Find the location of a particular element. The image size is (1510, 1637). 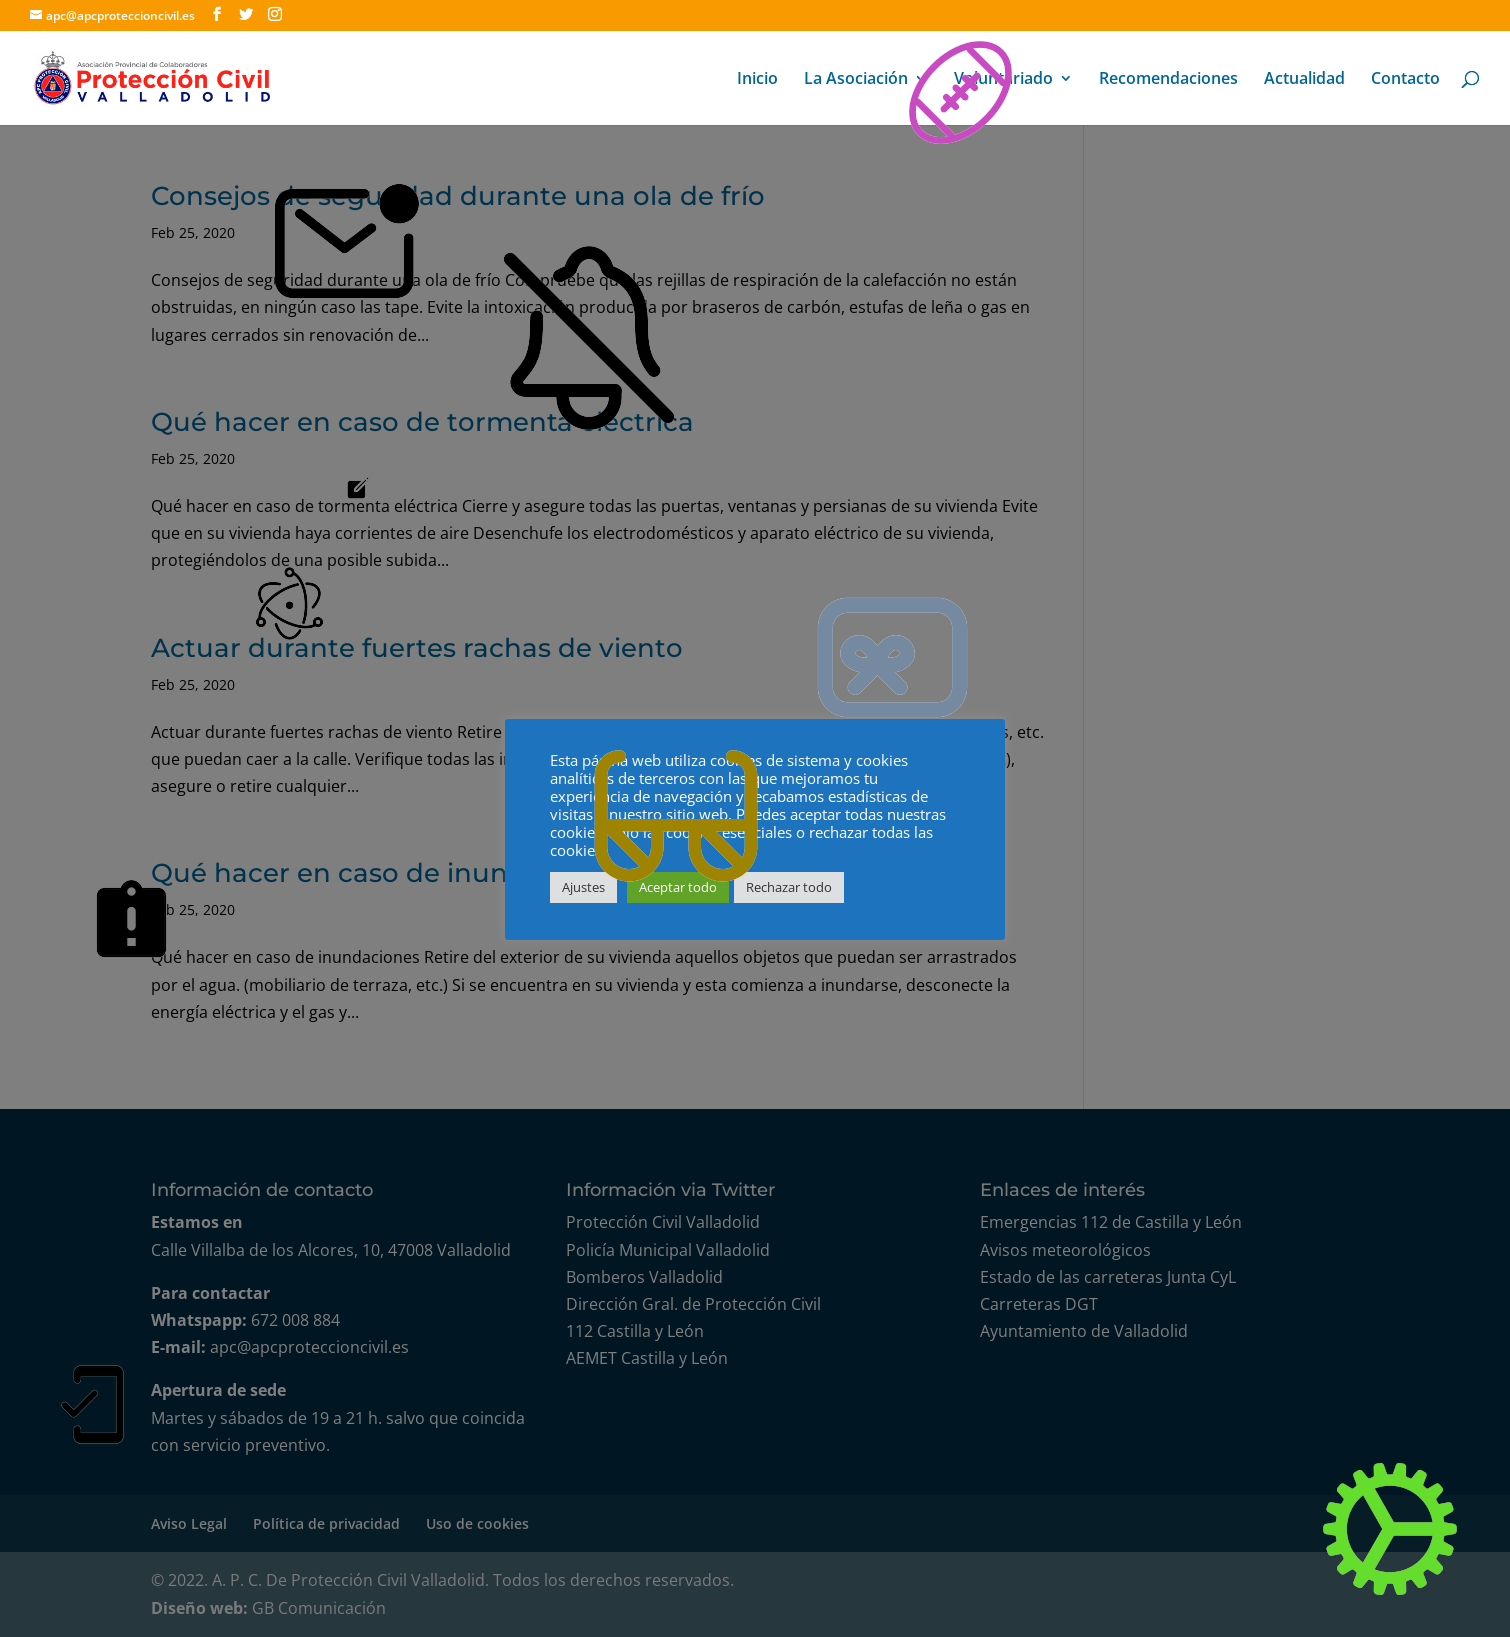

create or compose new content is located at coordinates (358, 488).